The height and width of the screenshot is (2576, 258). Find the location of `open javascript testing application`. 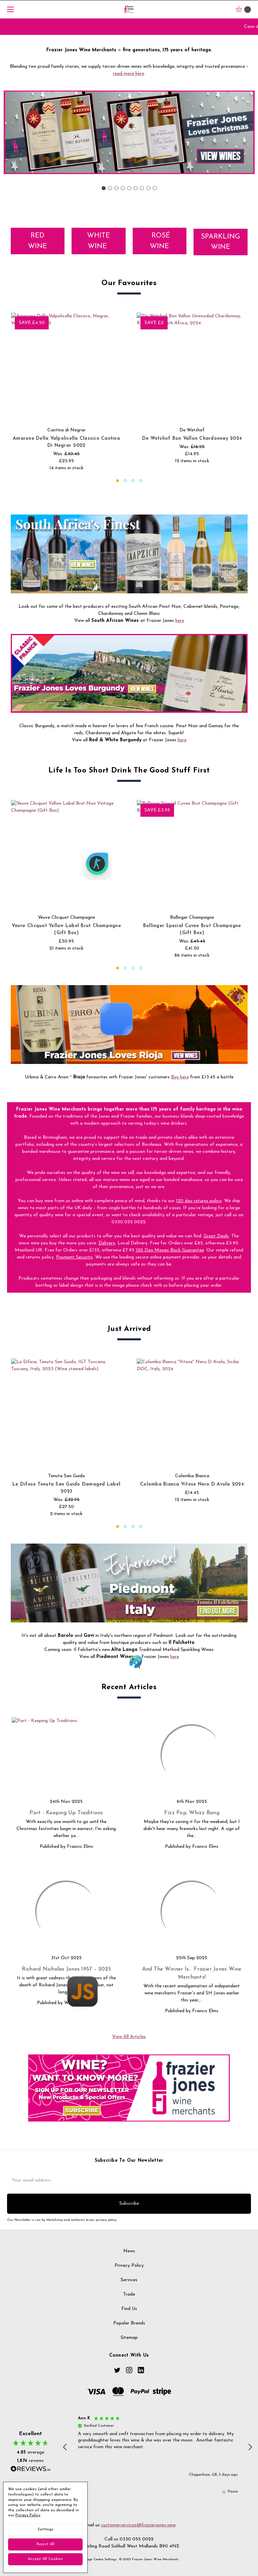

open javascript testing application is located at coordinates (82, 1991).